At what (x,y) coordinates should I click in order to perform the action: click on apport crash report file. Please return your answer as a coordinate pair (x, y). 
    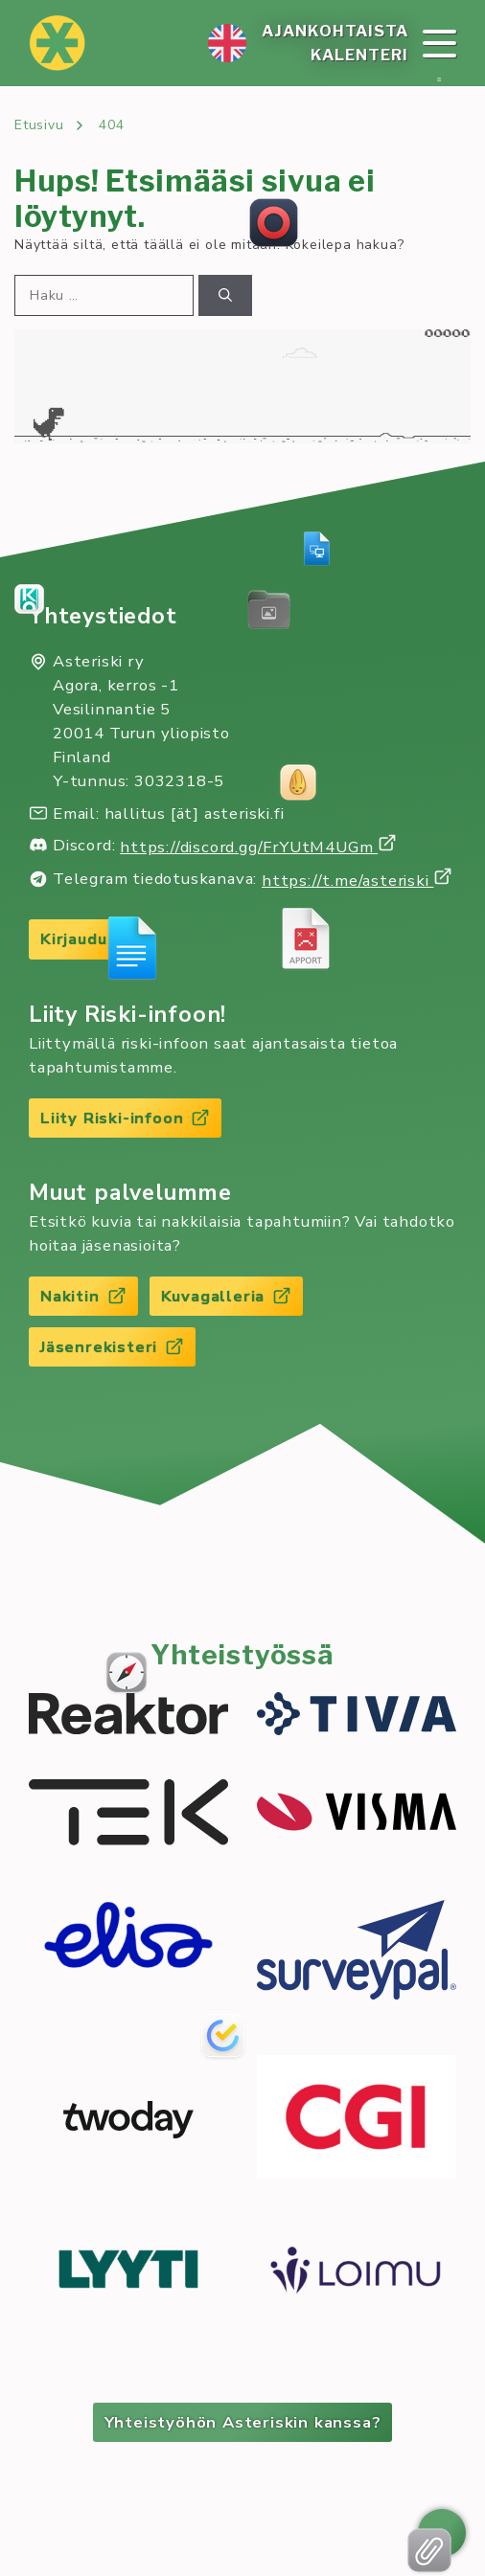
    Looking at the image, I should click on (306, 939).